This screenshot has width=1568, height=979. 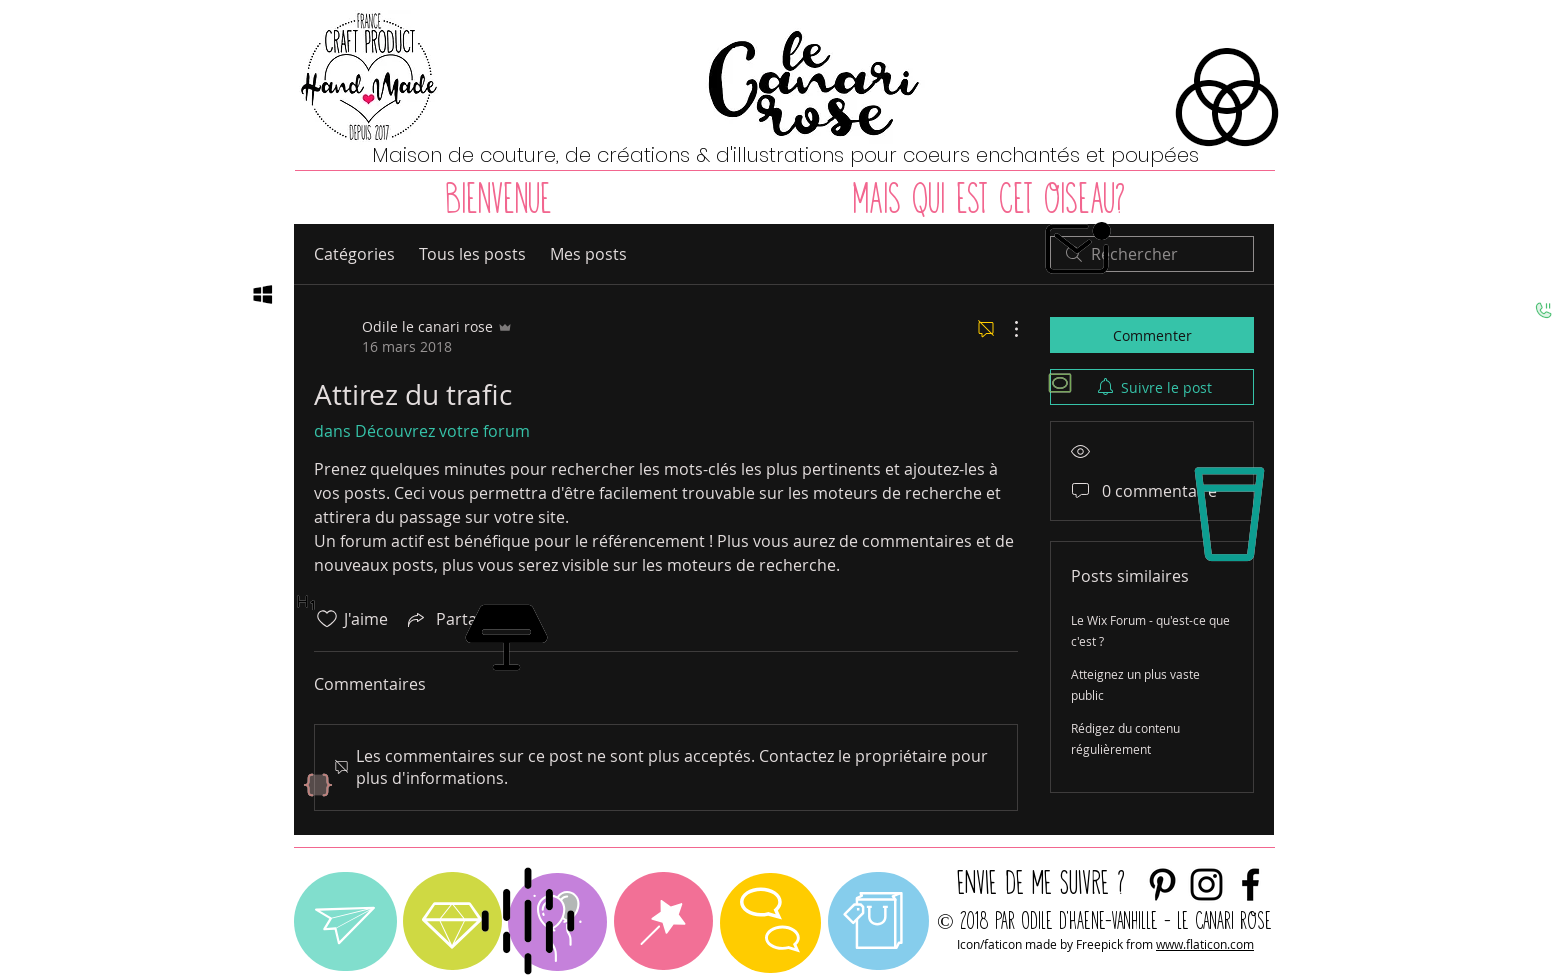 I want to click on indicates unread email in inbox, so click(x=1077, y=249).